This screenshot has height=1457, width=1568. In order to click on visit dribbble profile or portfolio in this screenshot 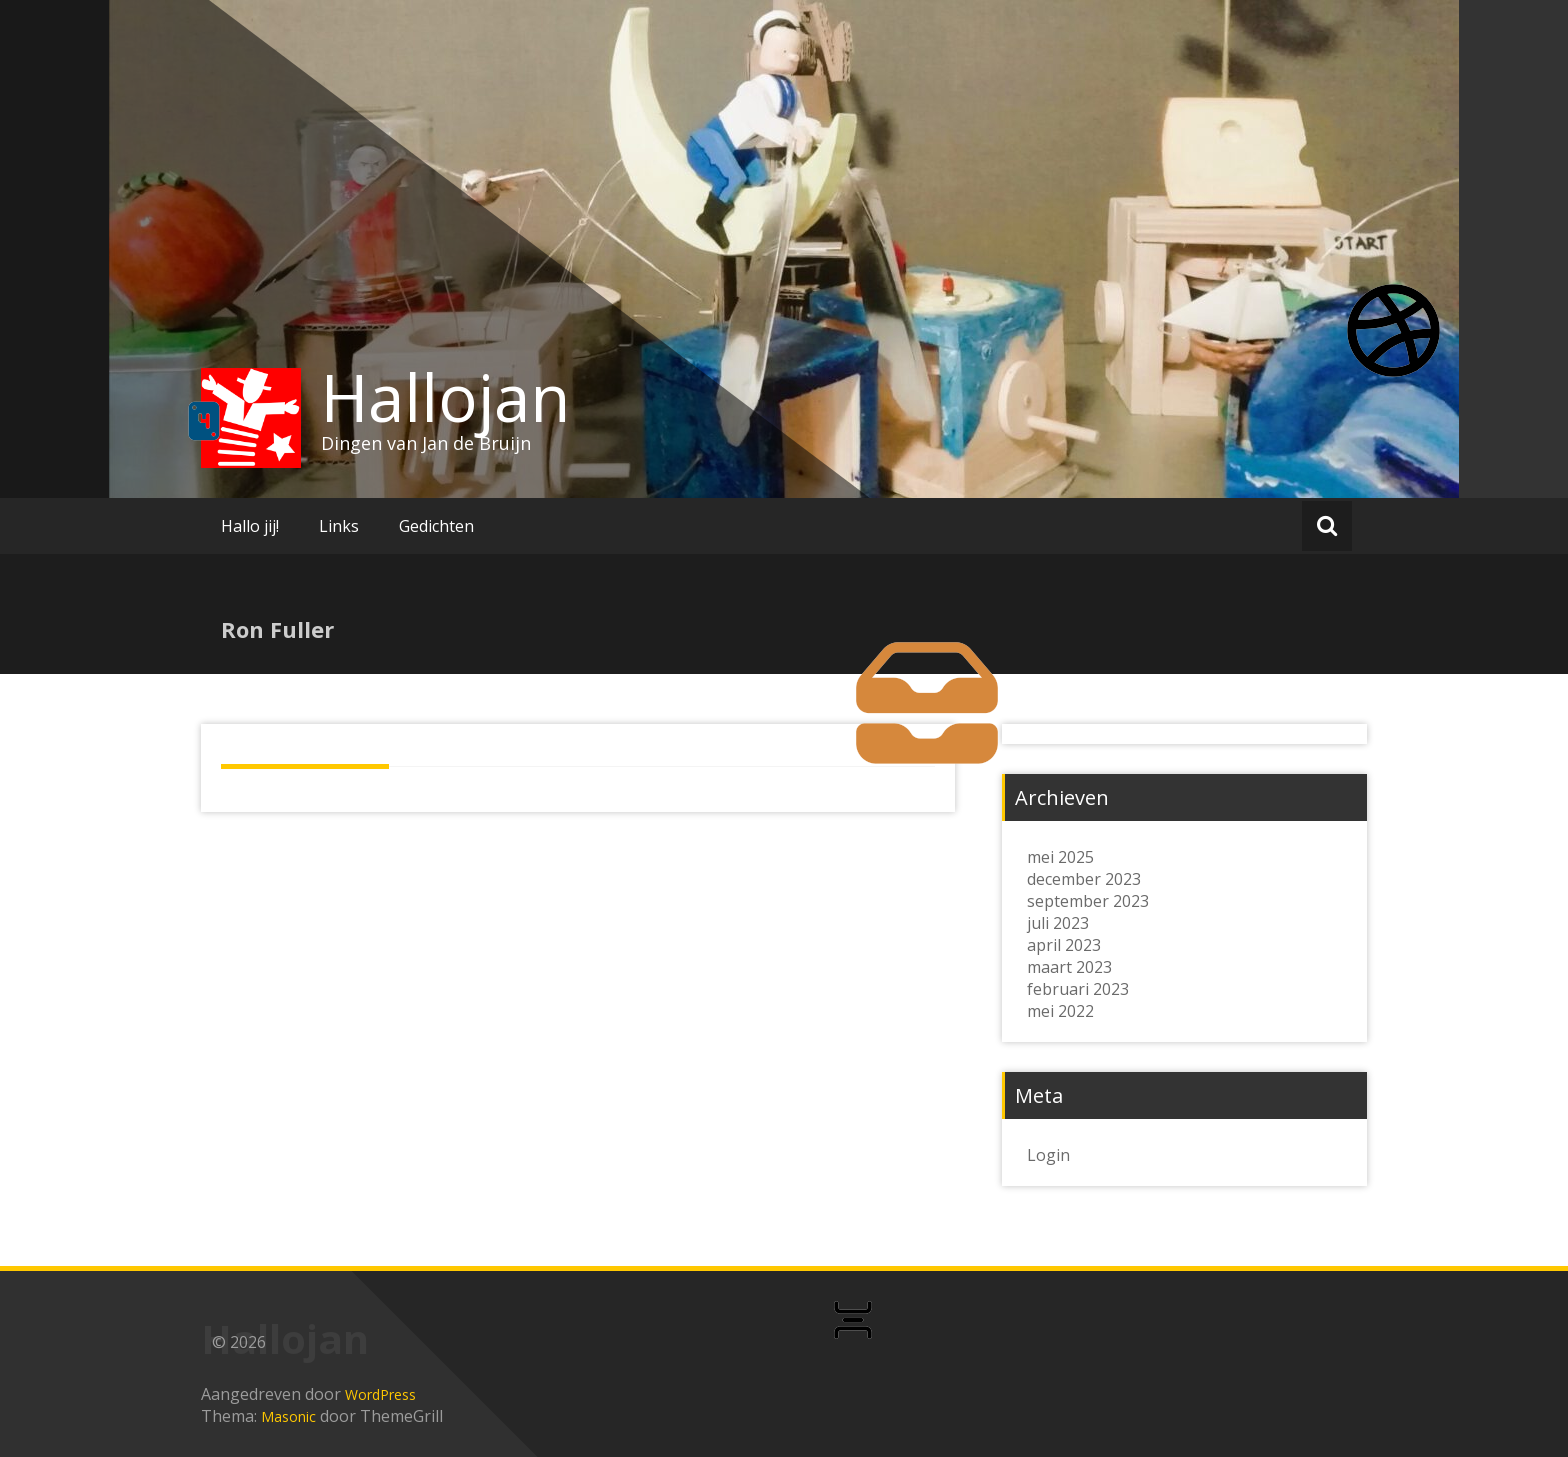, I will do `click(1393, 330)`.